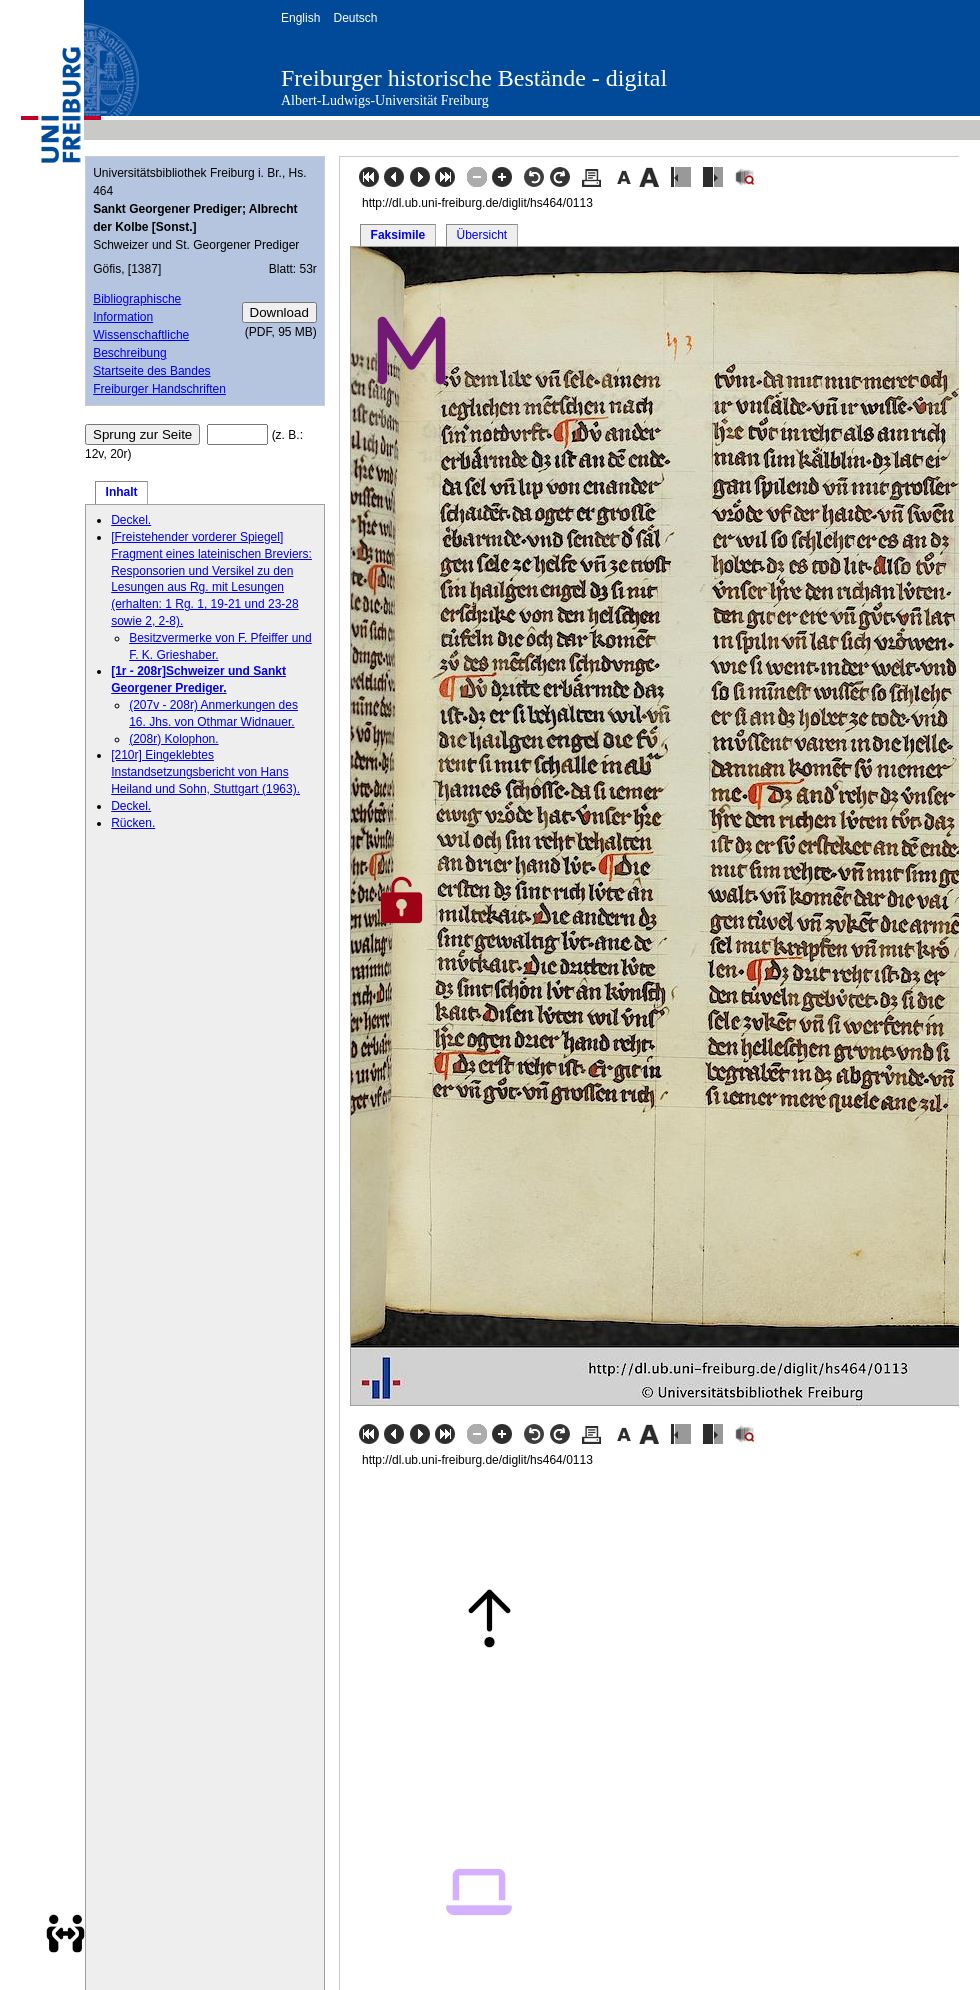 This screenshot has width=980, height=1990. I want to click on switch to desktop view, so click(479, 1892).